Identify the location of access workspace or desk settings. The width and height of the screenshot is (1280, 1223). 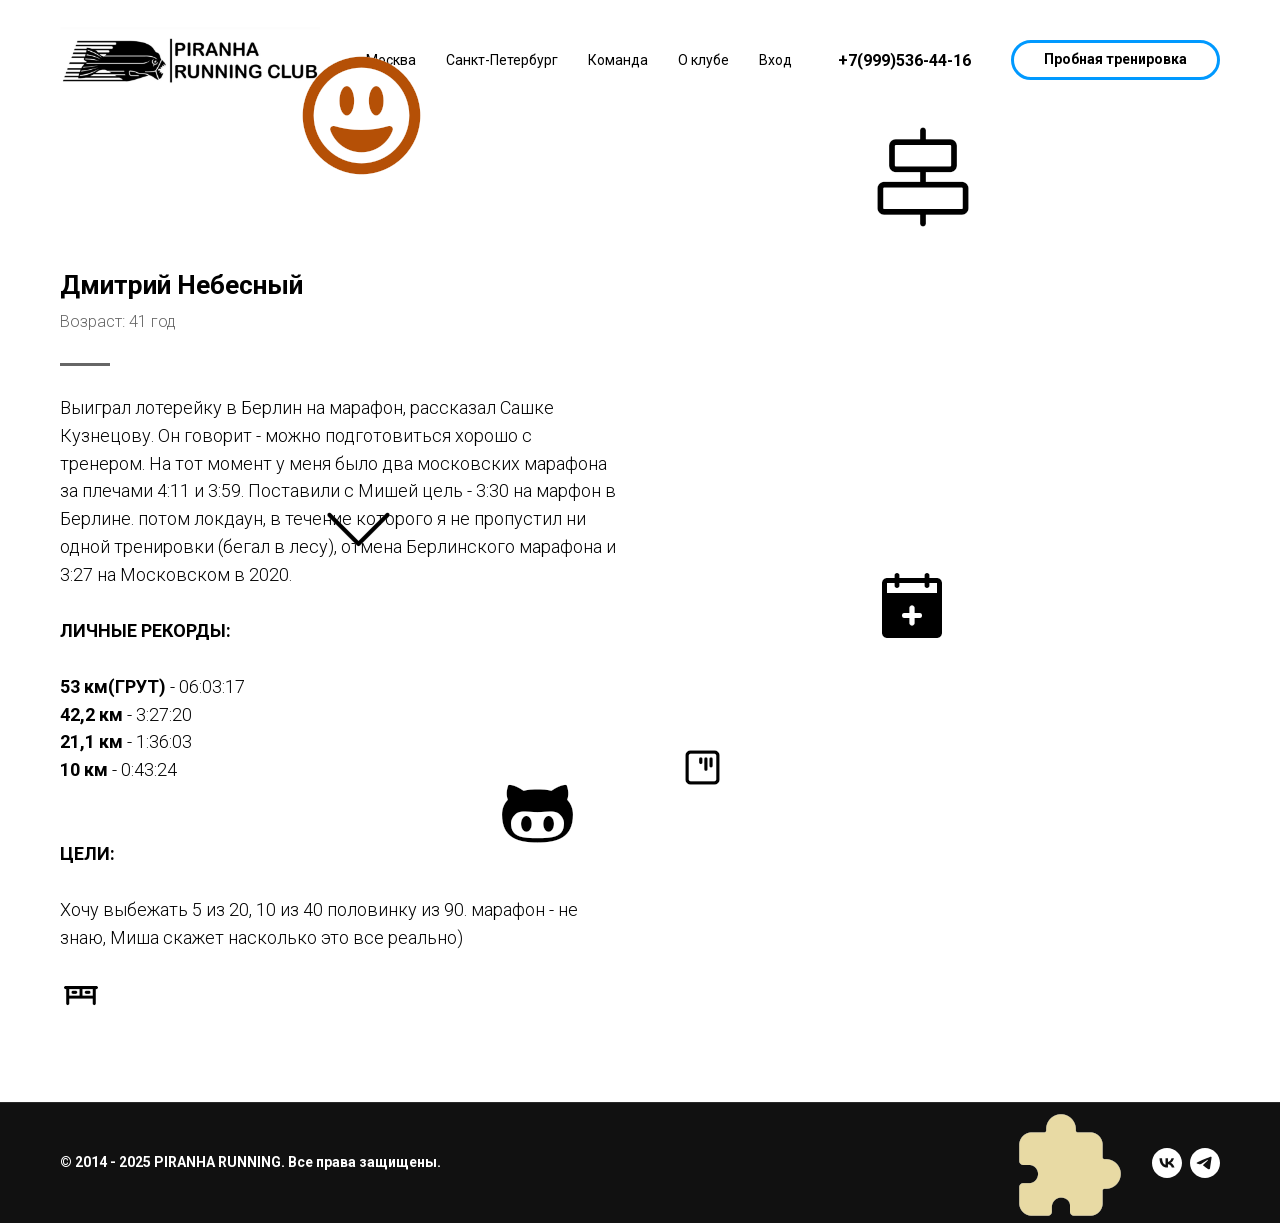
(81, 995).